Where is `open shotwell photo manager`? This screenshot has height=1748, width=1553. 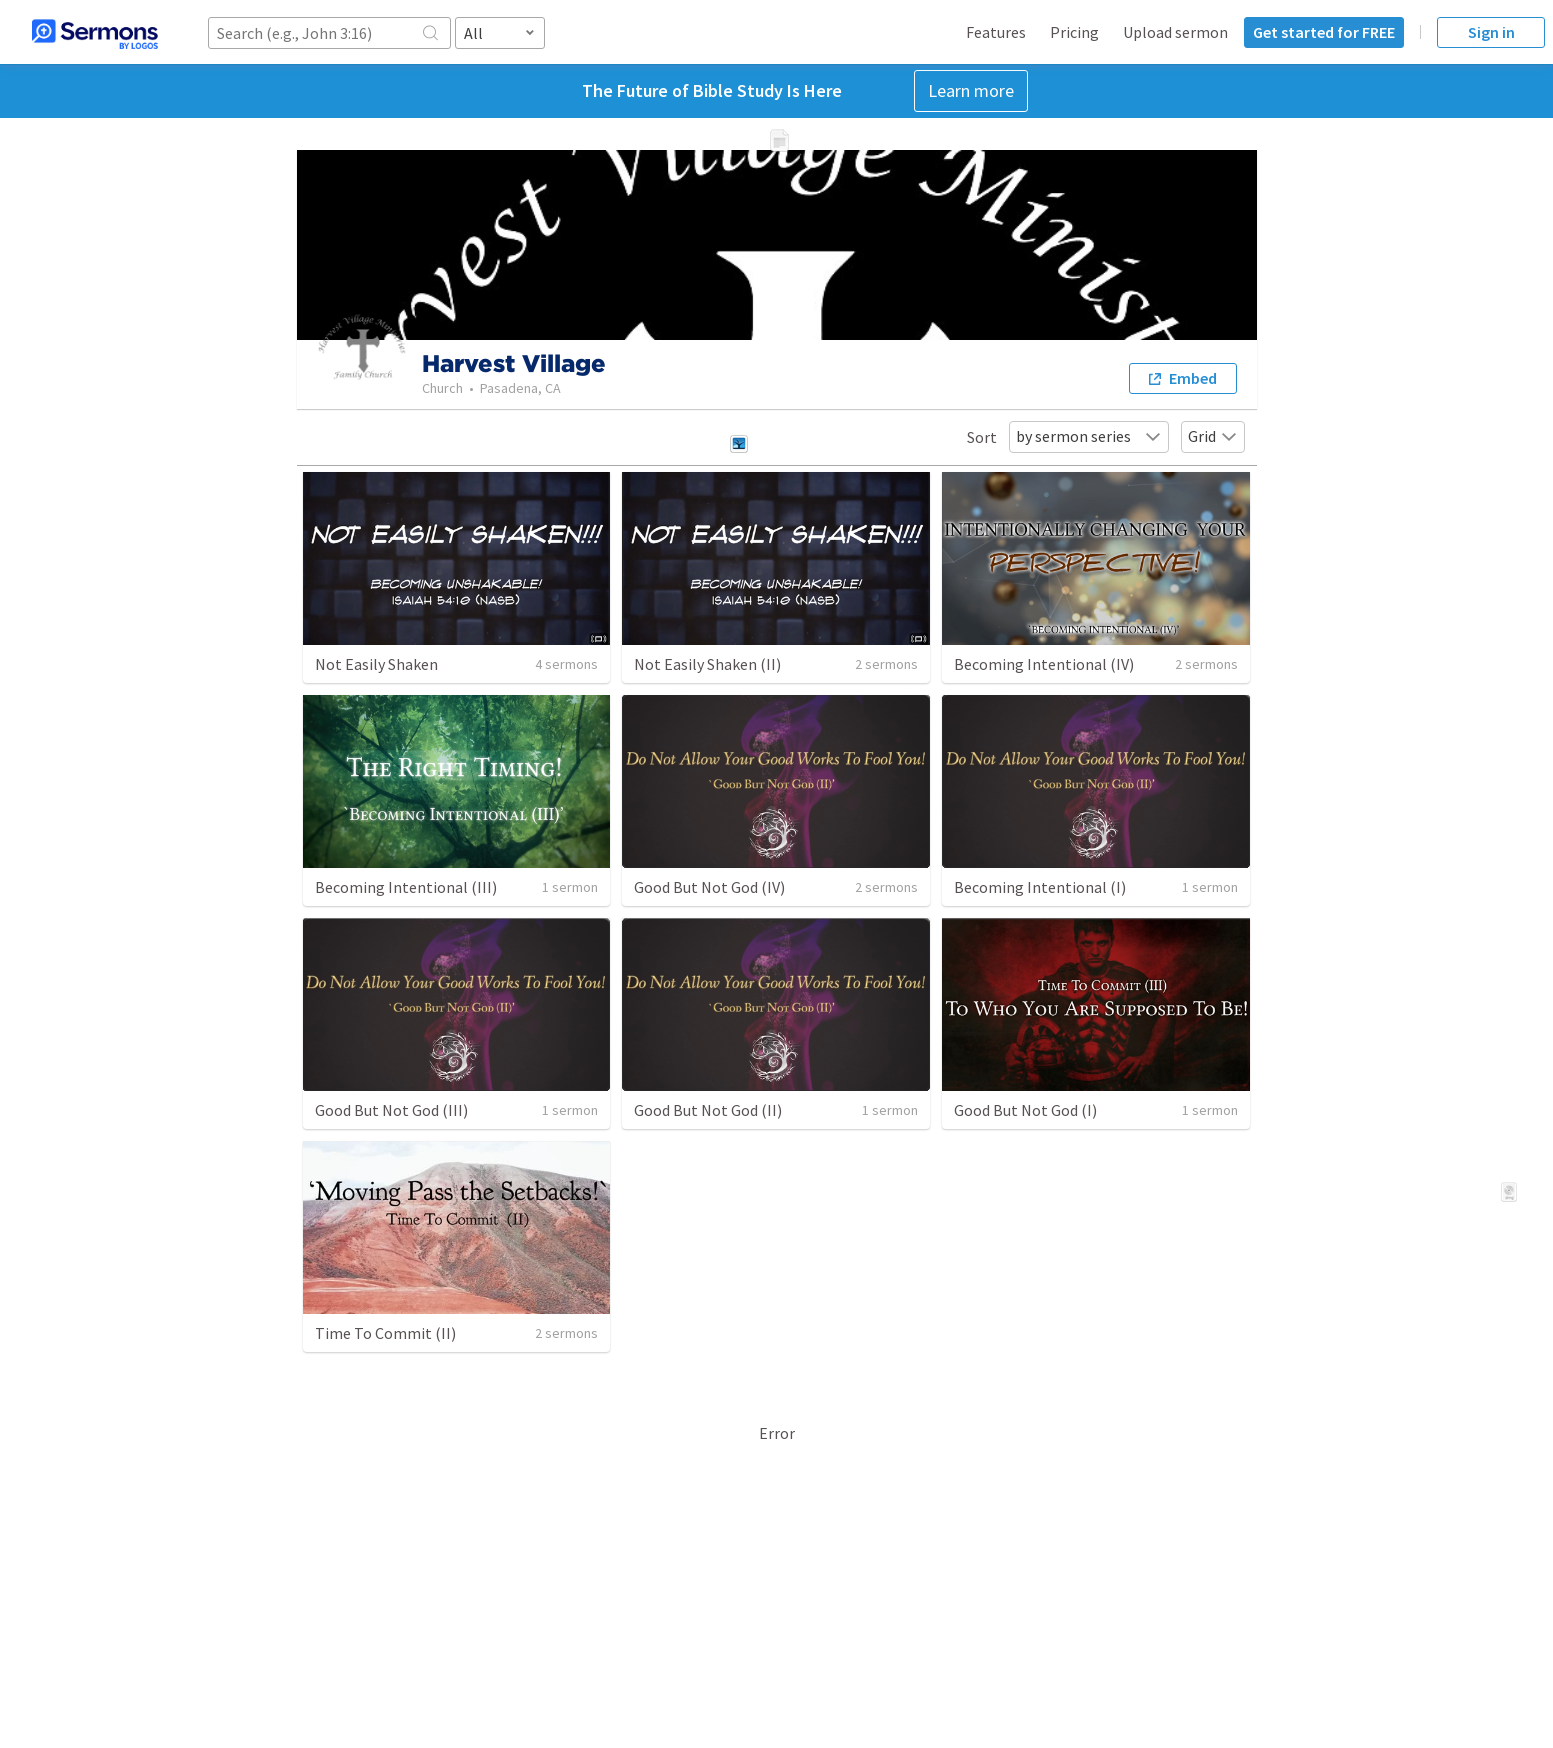 open shotwell photo manager is located at coordinates (739, 444).